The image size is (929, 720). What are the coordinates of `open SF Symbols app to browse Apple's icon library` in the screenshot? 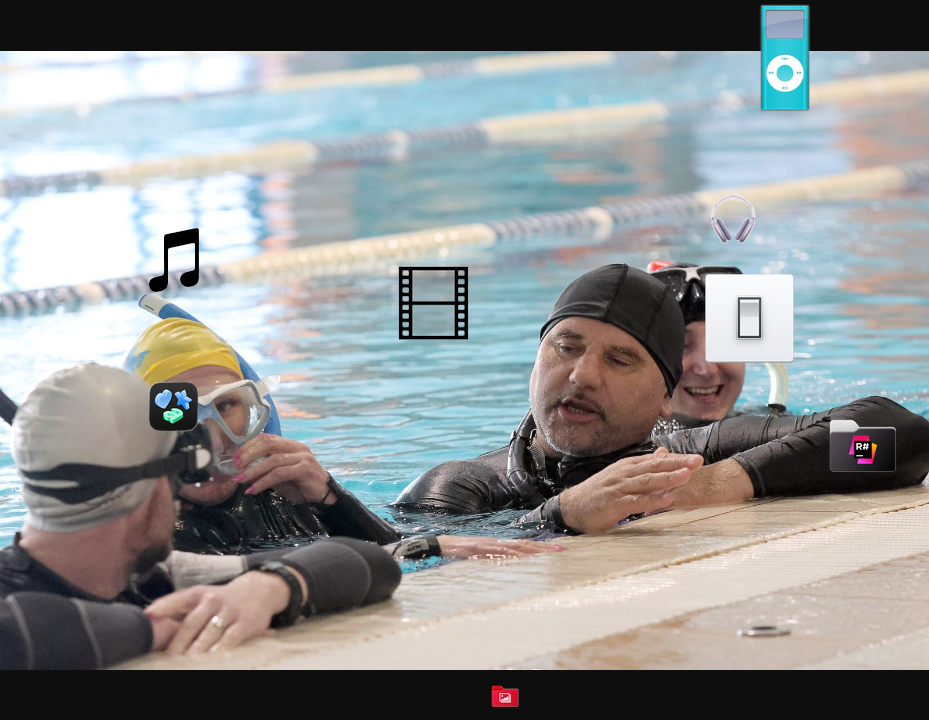 It's located at (173, 406).